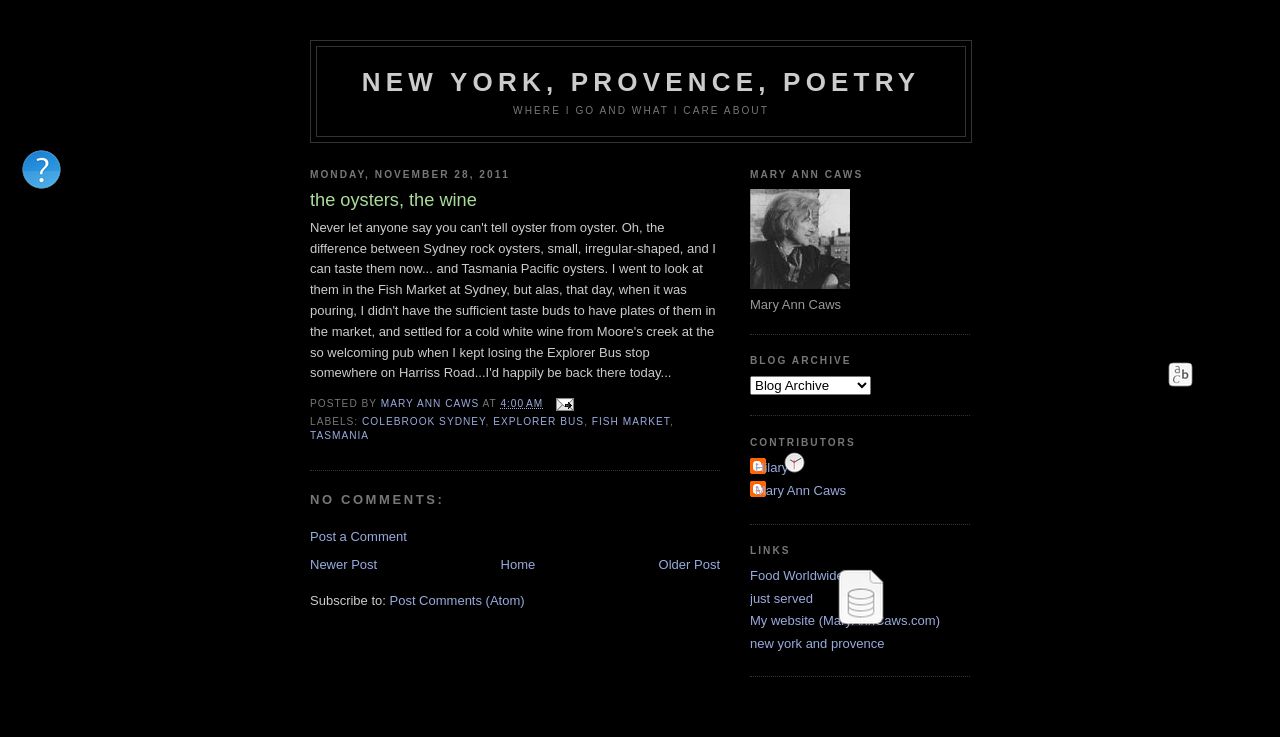 Image resolution: width=1280 pixels, height=737 pixels. Describe the element at coordinates (794, 462) in the screenshot. I see `open recently accessed documents` at that location.